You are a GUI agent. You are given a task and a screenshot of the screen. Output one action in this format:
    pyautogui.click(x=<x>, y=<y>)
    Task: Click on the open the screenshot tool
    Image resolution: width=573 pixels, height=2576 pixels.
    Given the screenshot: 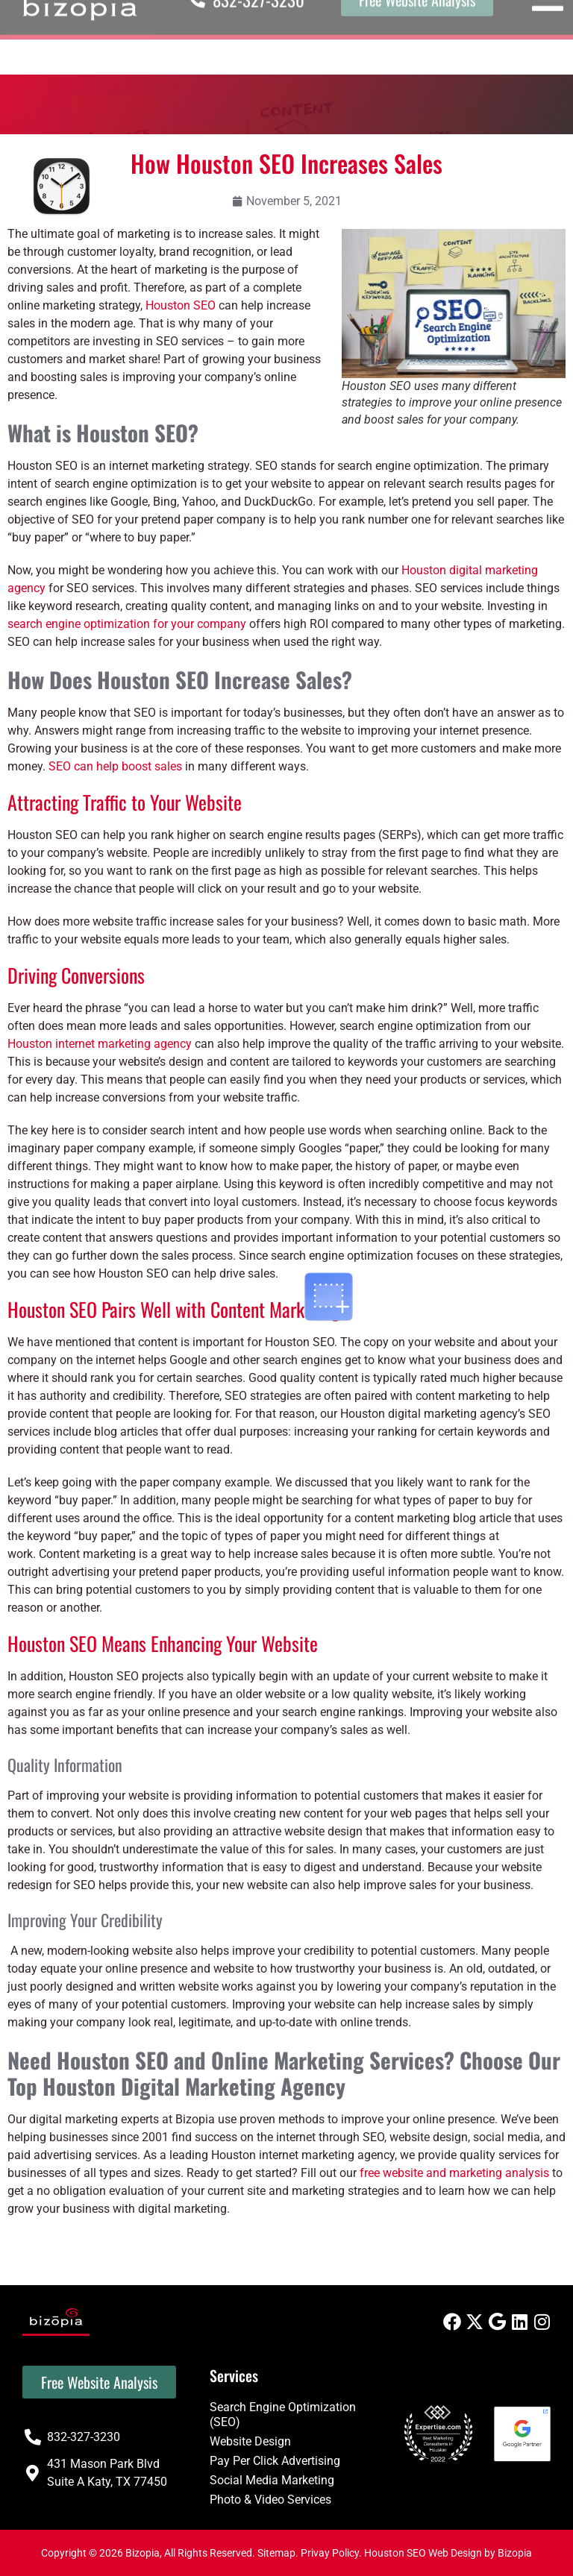 What is the action you would take?
    pyautogui.click(x=328, y=1296)
    